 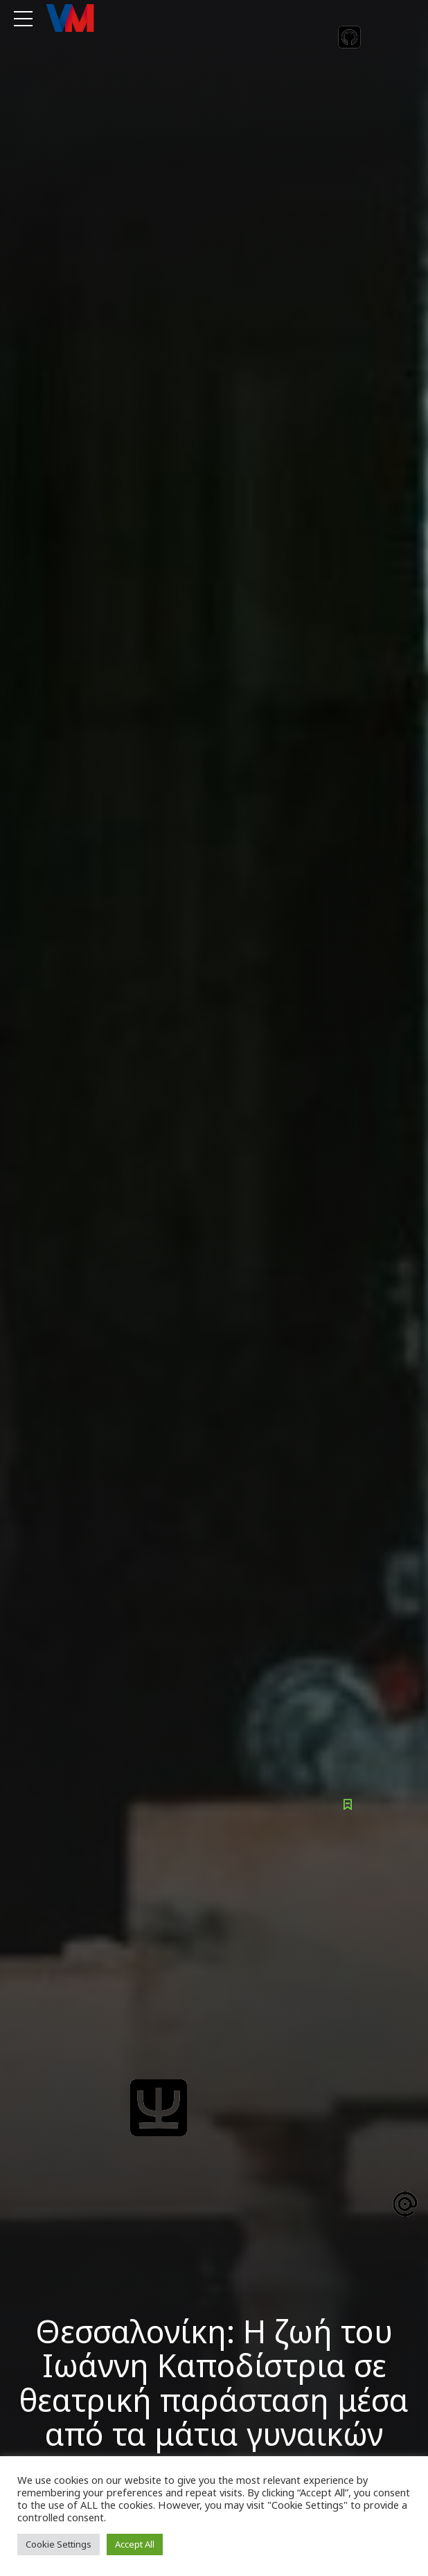 I want to click on link to github repository, so click(x=349, y=37).